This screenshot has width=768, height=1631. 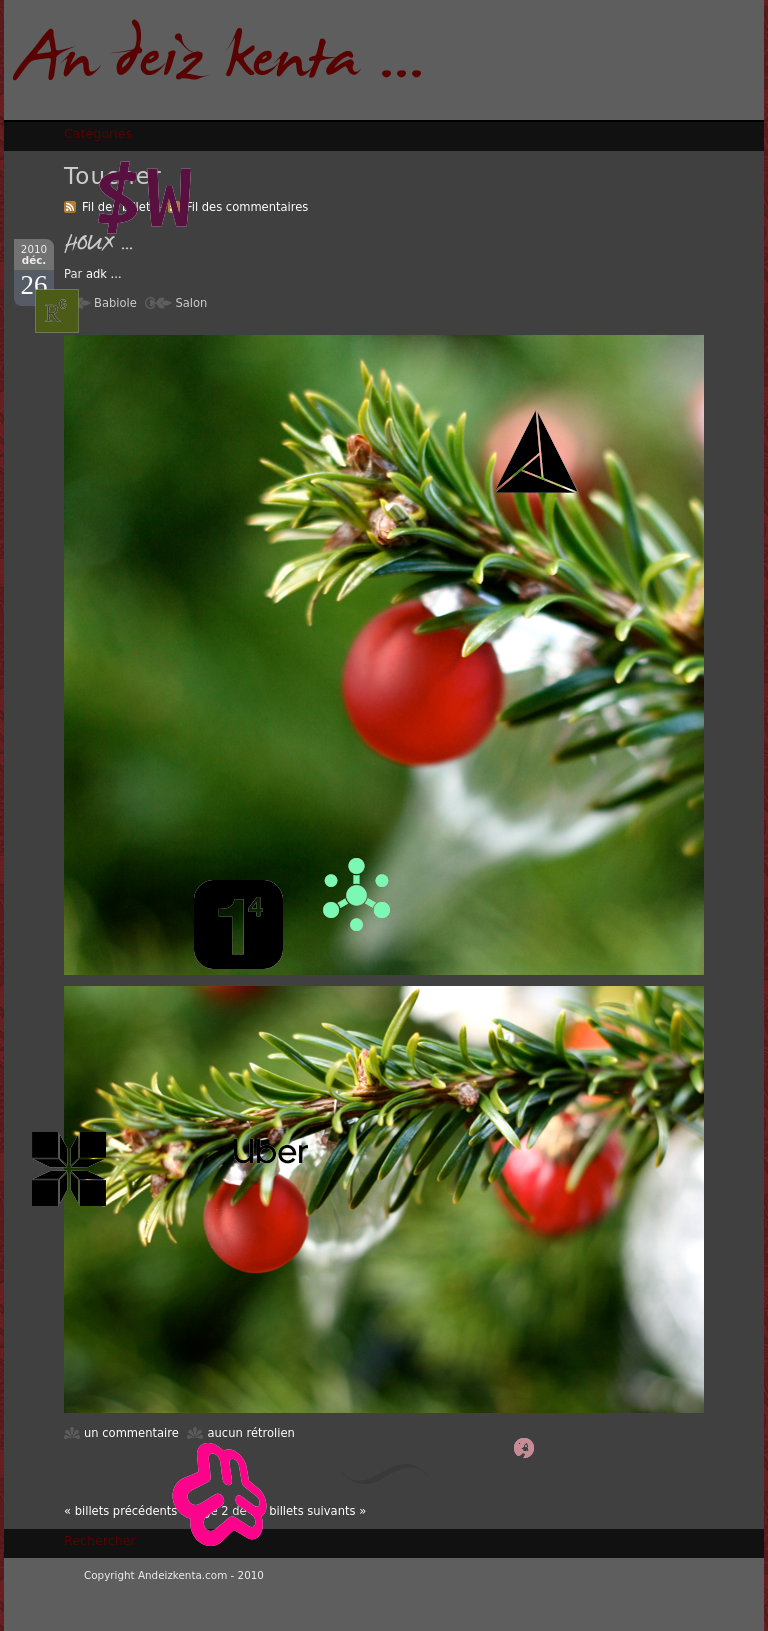 I want to click on open the Uber app, so click(x=271, y=1151).